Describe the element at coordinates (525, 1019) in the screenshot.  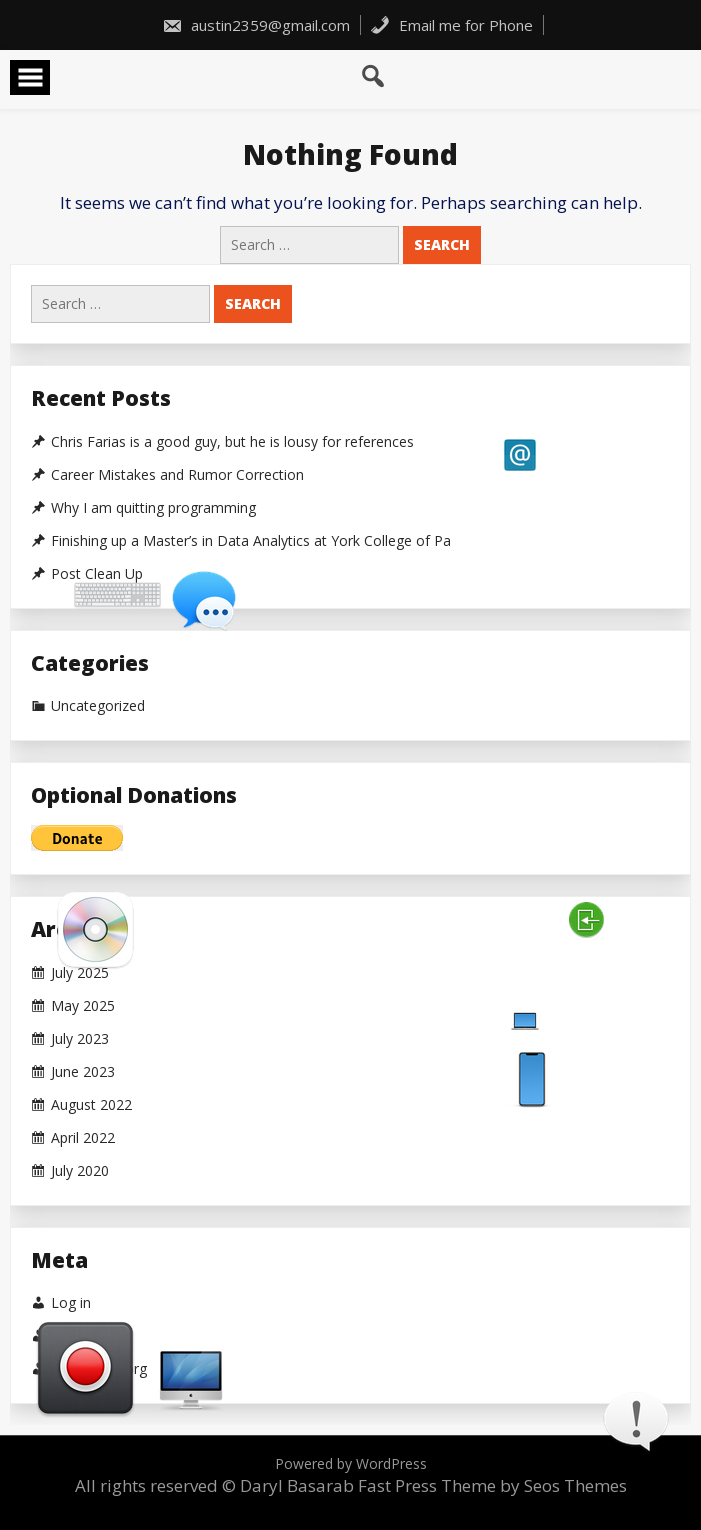
I see `represents this macbook air in system settings` at that location.